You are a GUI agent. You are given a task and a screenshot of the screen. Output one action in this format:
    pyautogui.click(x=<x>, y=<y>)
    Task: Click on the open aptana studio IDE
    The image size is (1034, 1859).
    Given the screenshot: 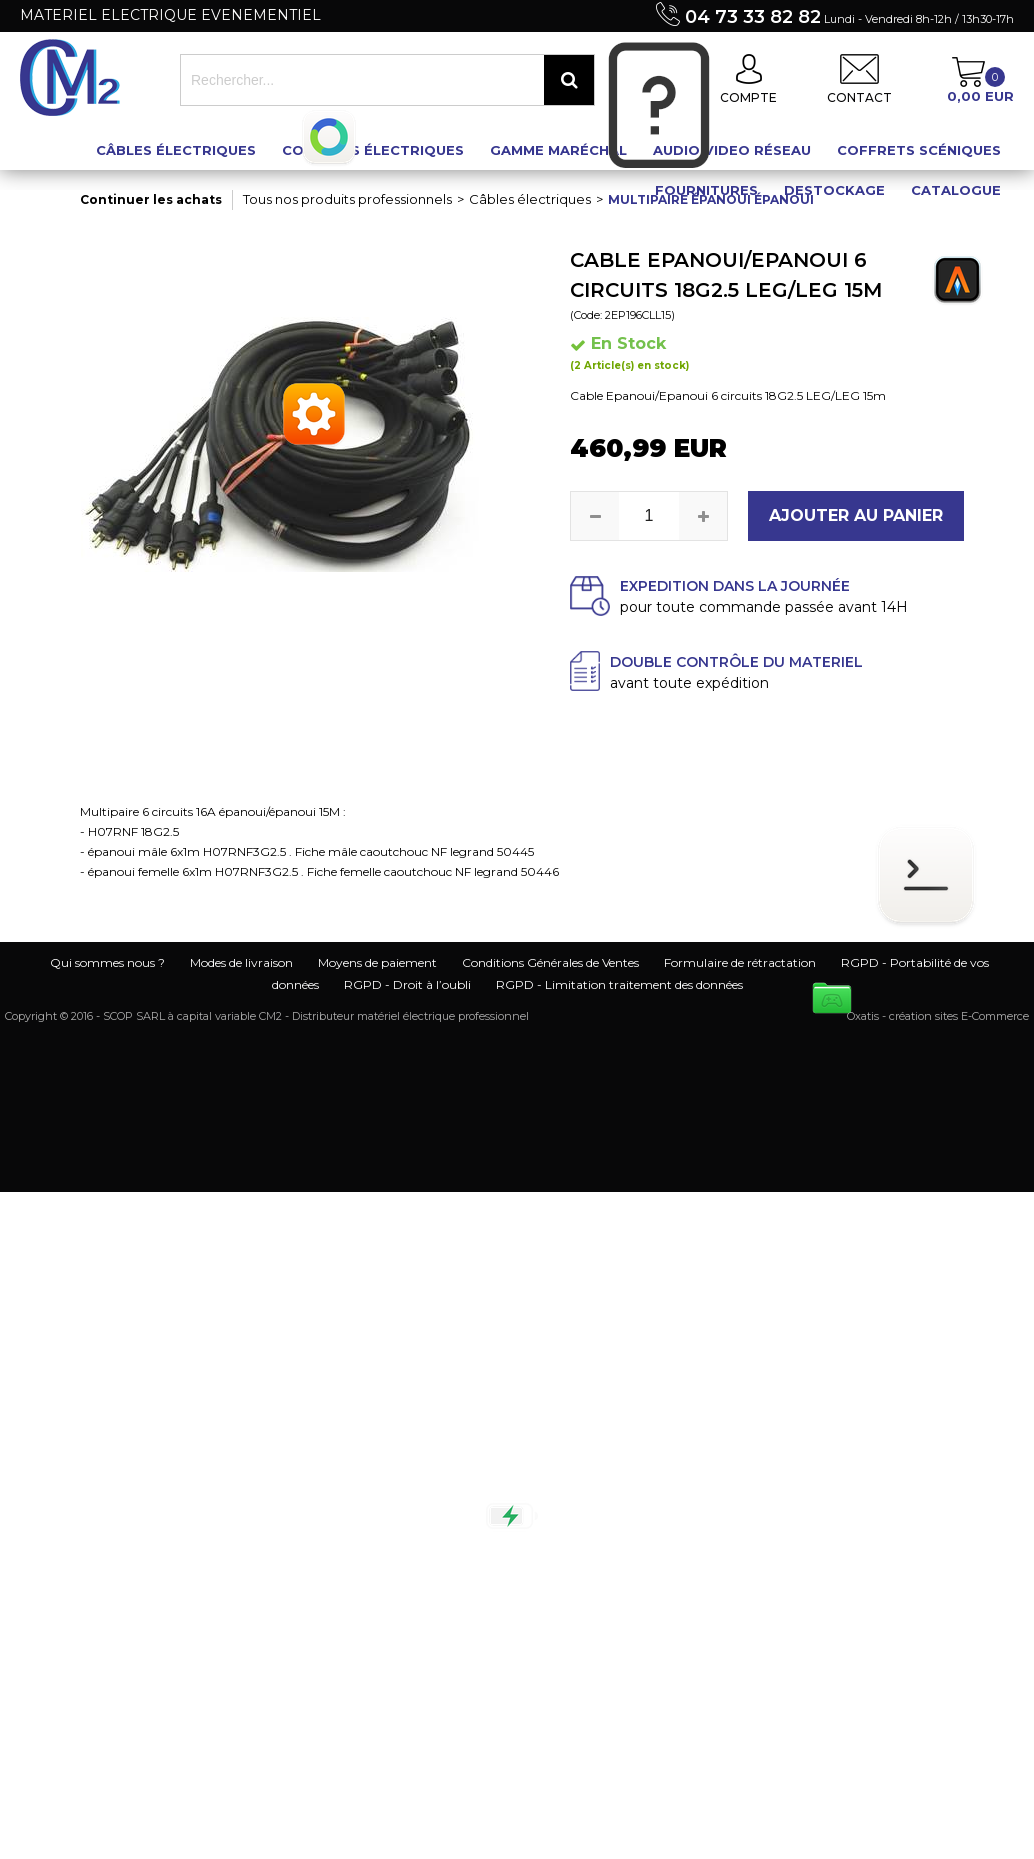 What is the action you would take?
    pyautogui.click(x=314, y=414)
    